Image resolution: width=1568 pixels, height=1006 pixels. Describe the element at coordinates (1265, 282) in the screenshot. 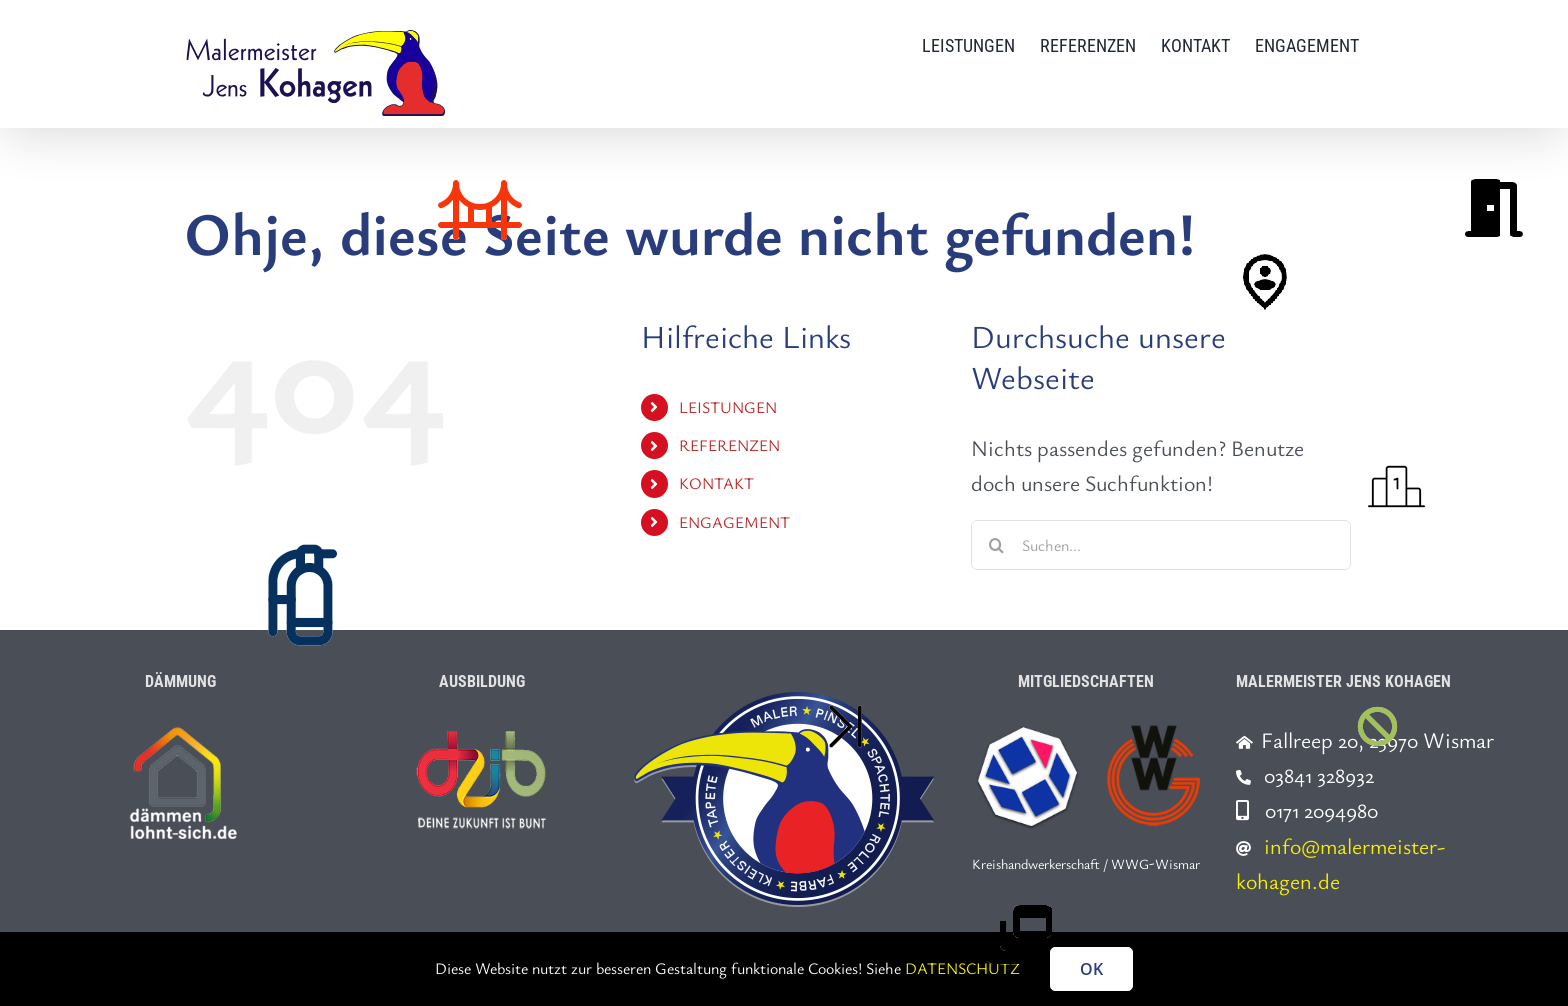

I see `view someone's current location` at that location.